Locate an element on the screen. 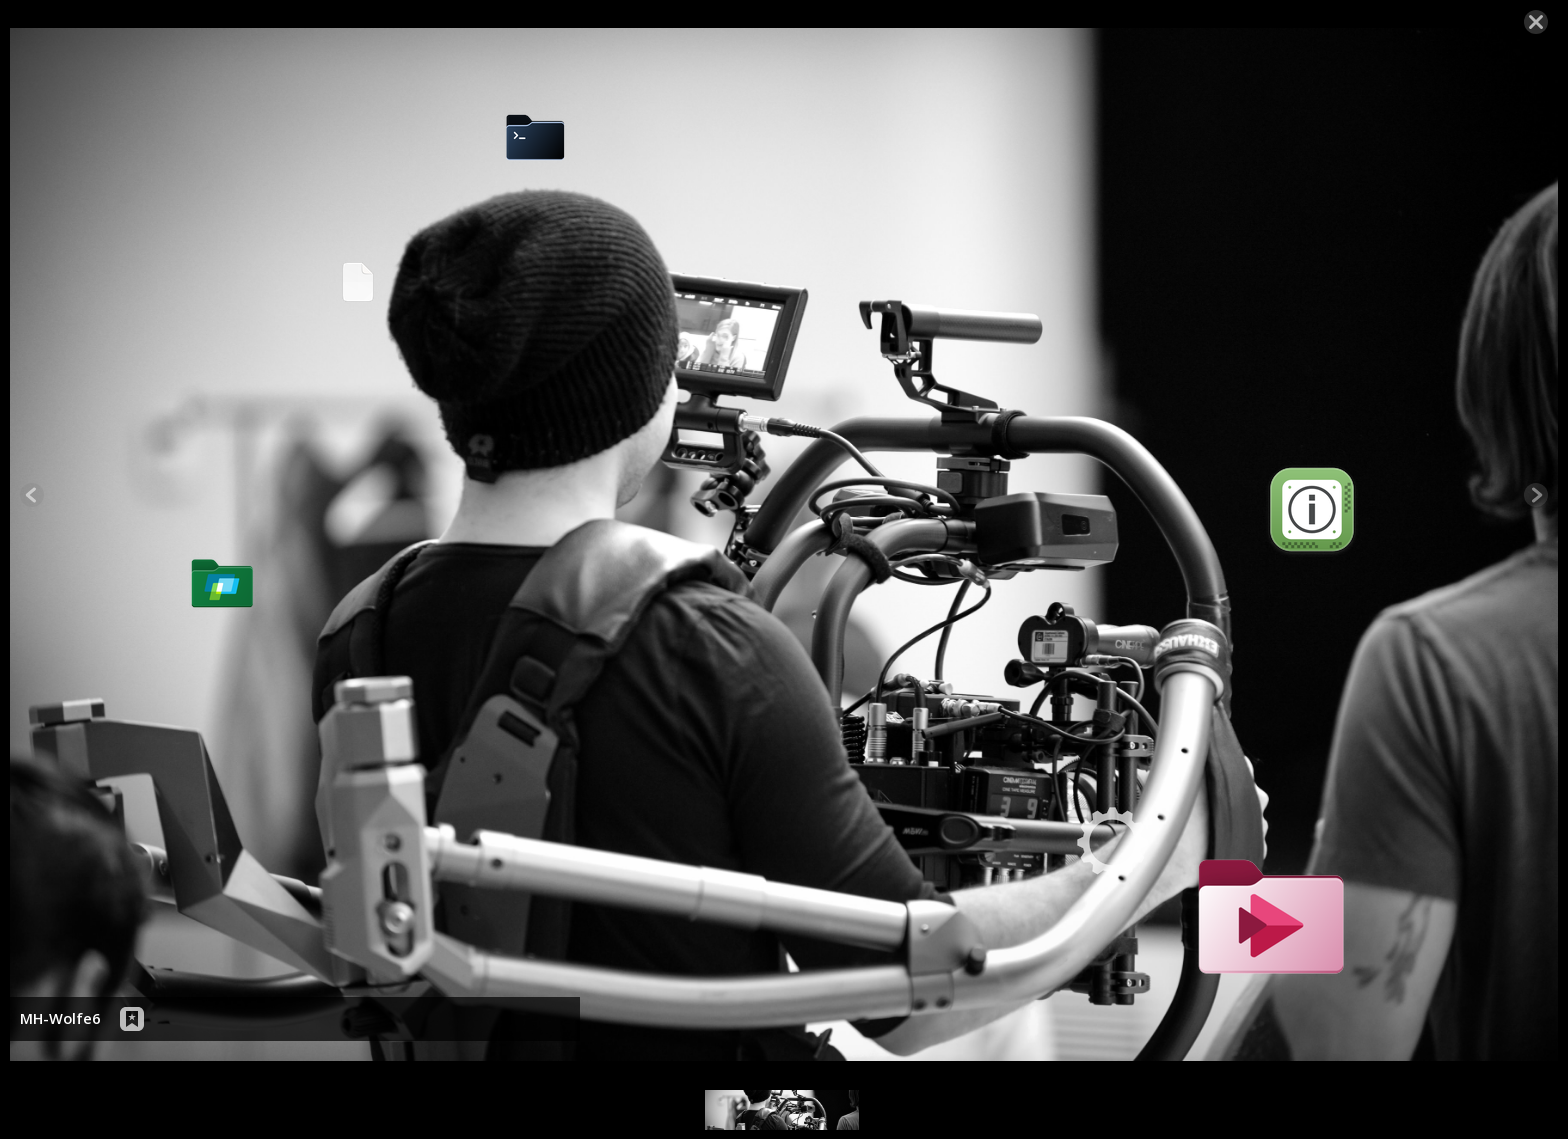 The height and width of the screenshot is (1139, 1568). view hardware information and system specs is located at coordinates (1312, 511).